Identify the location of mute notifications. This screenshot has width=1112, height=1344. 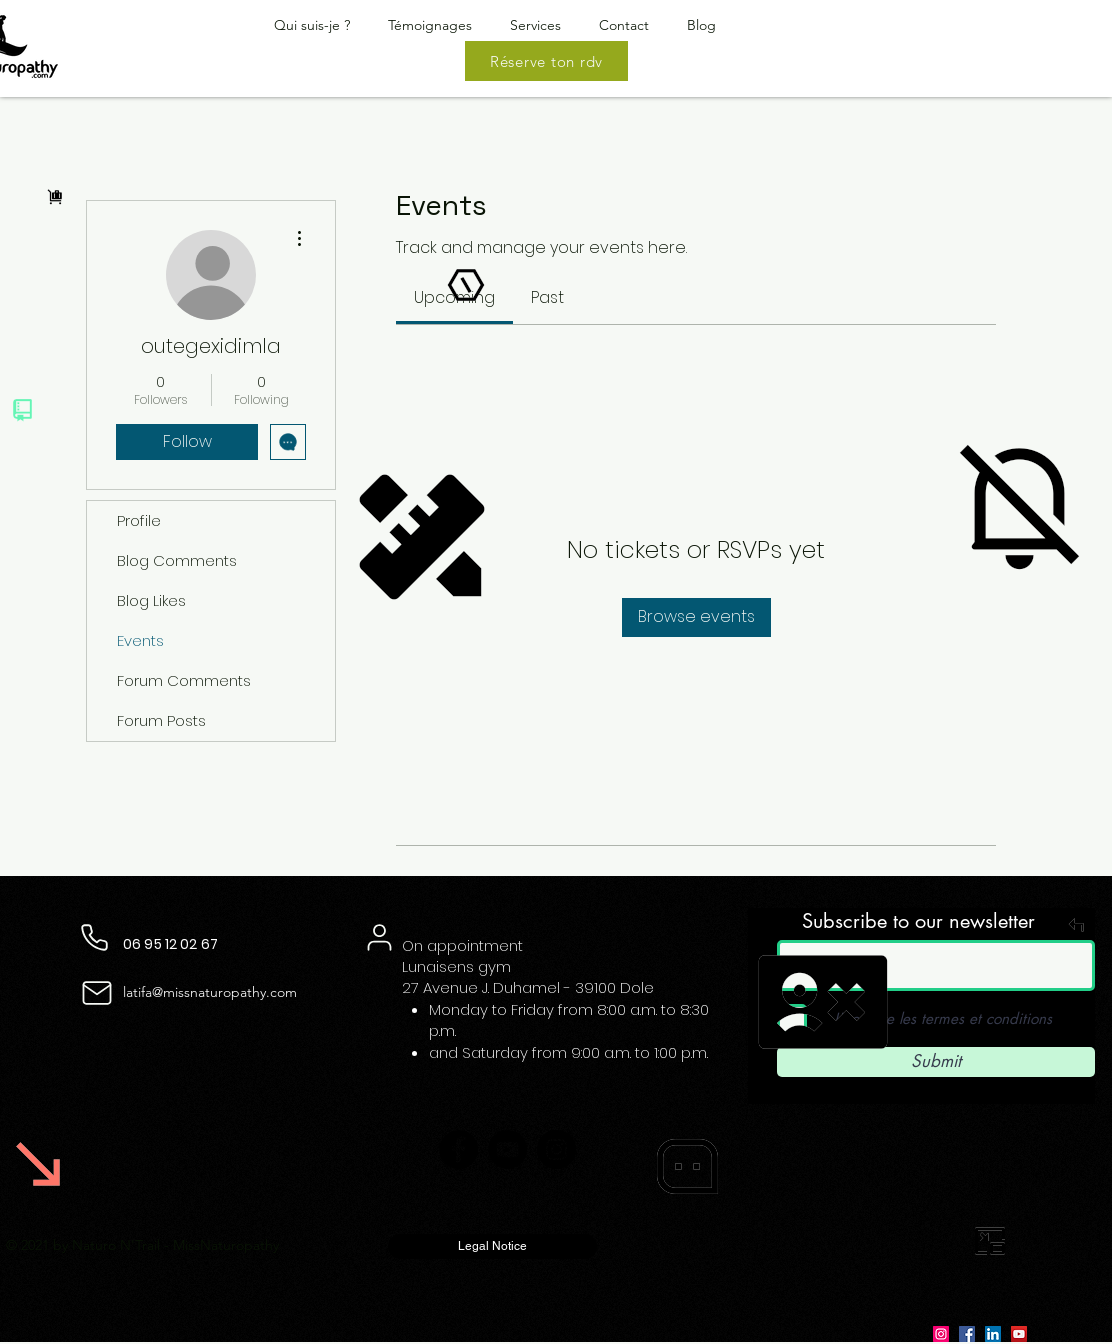
(1019, 504).